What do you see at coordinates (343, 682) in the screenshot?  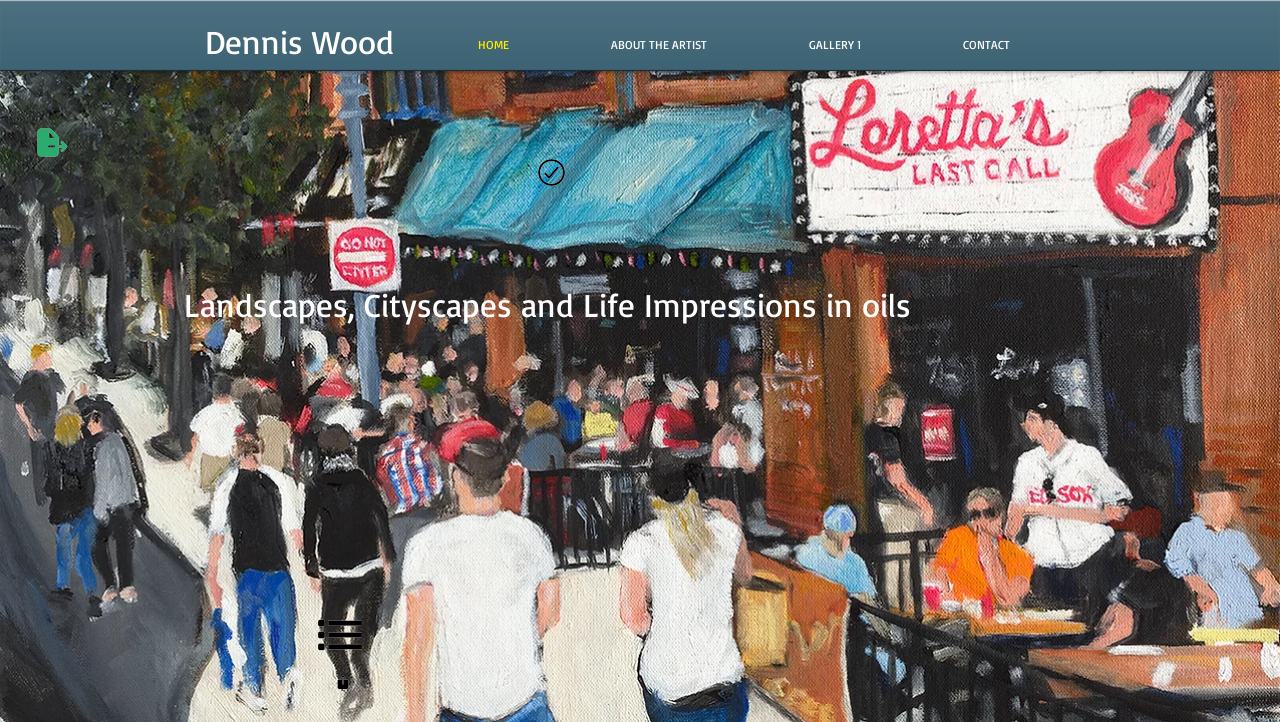 I see `share this content` at bounding box center [343, 682].